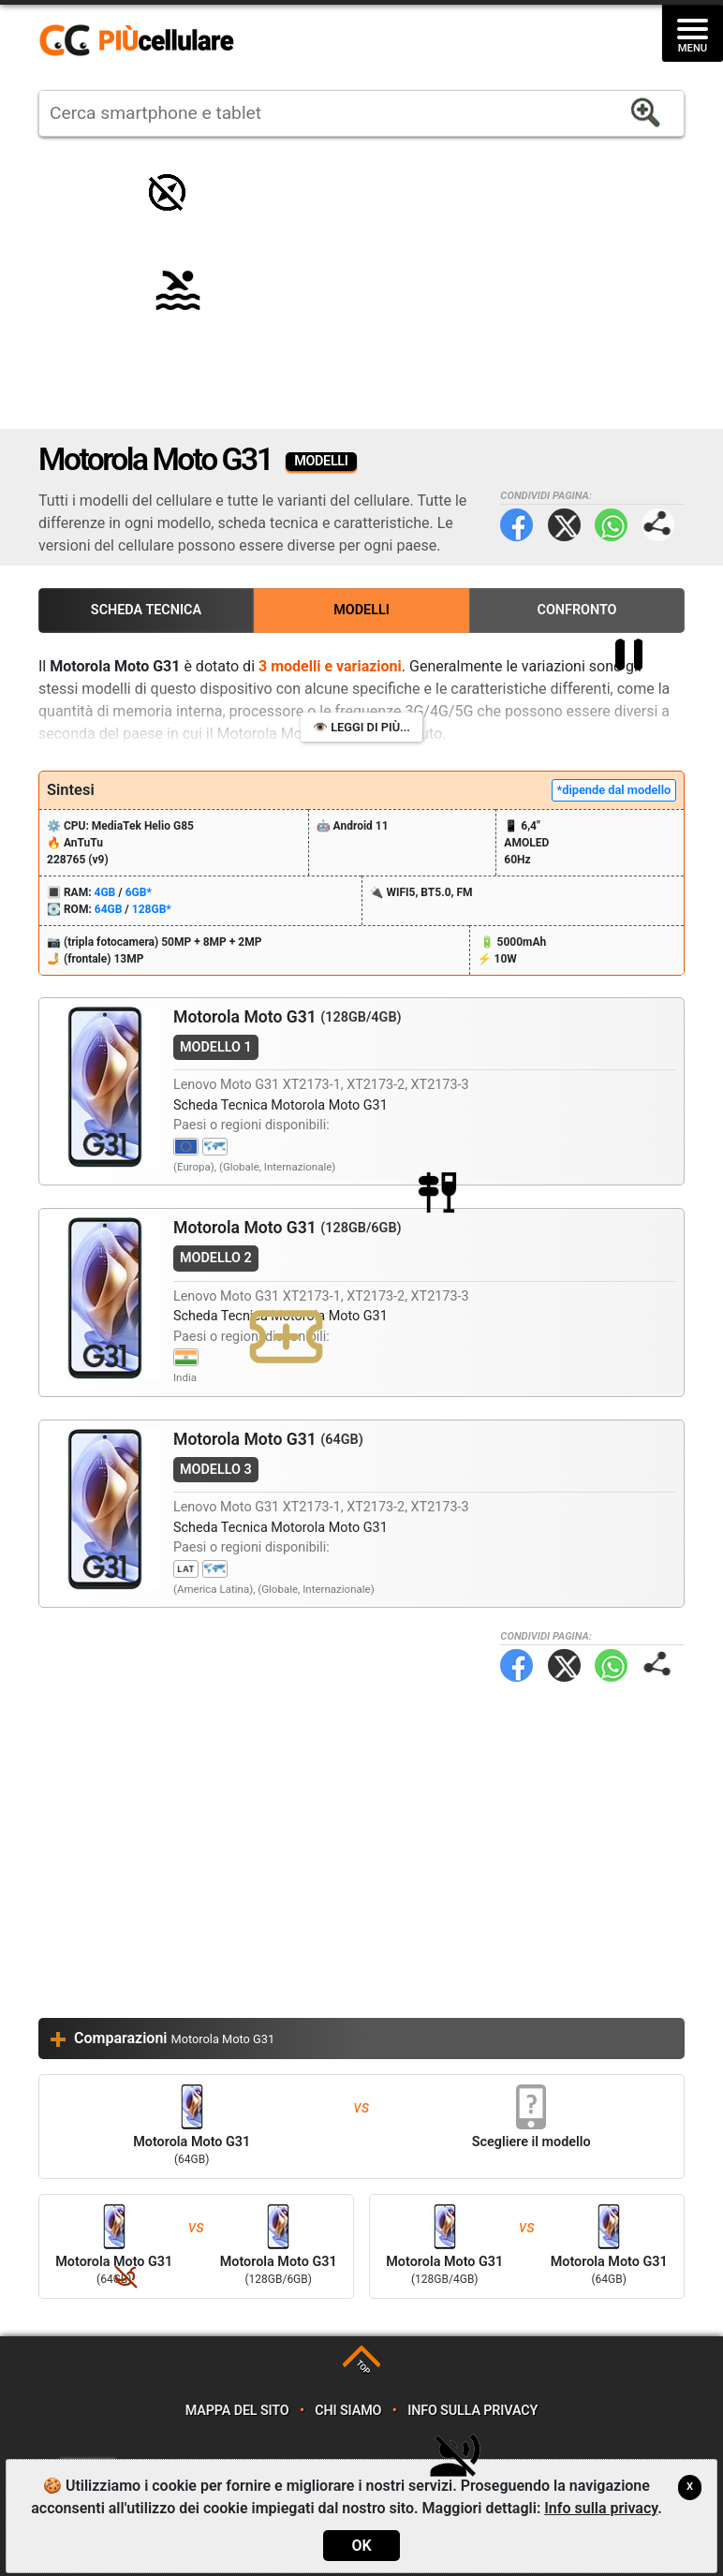  What do you see at coordinates (125, 2276) in the screenshot?
I see `disable spicy food filter` at bounding box center [125, 2276].